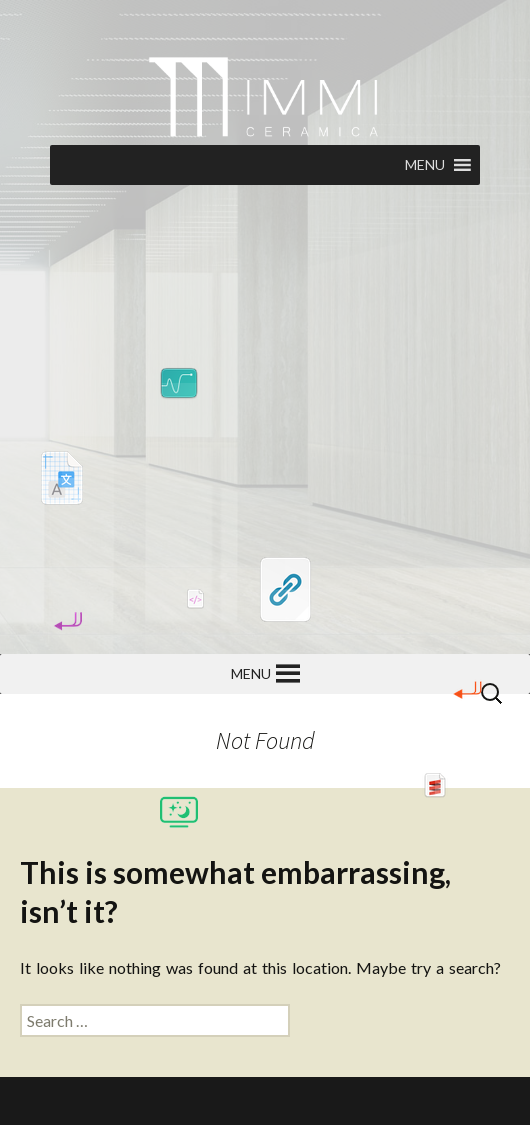 This screenshot has width=530, height=1125. Describe the element at coordinates (285, 589) in the screenshot. I see `a windows internet shortcut file` at that location.